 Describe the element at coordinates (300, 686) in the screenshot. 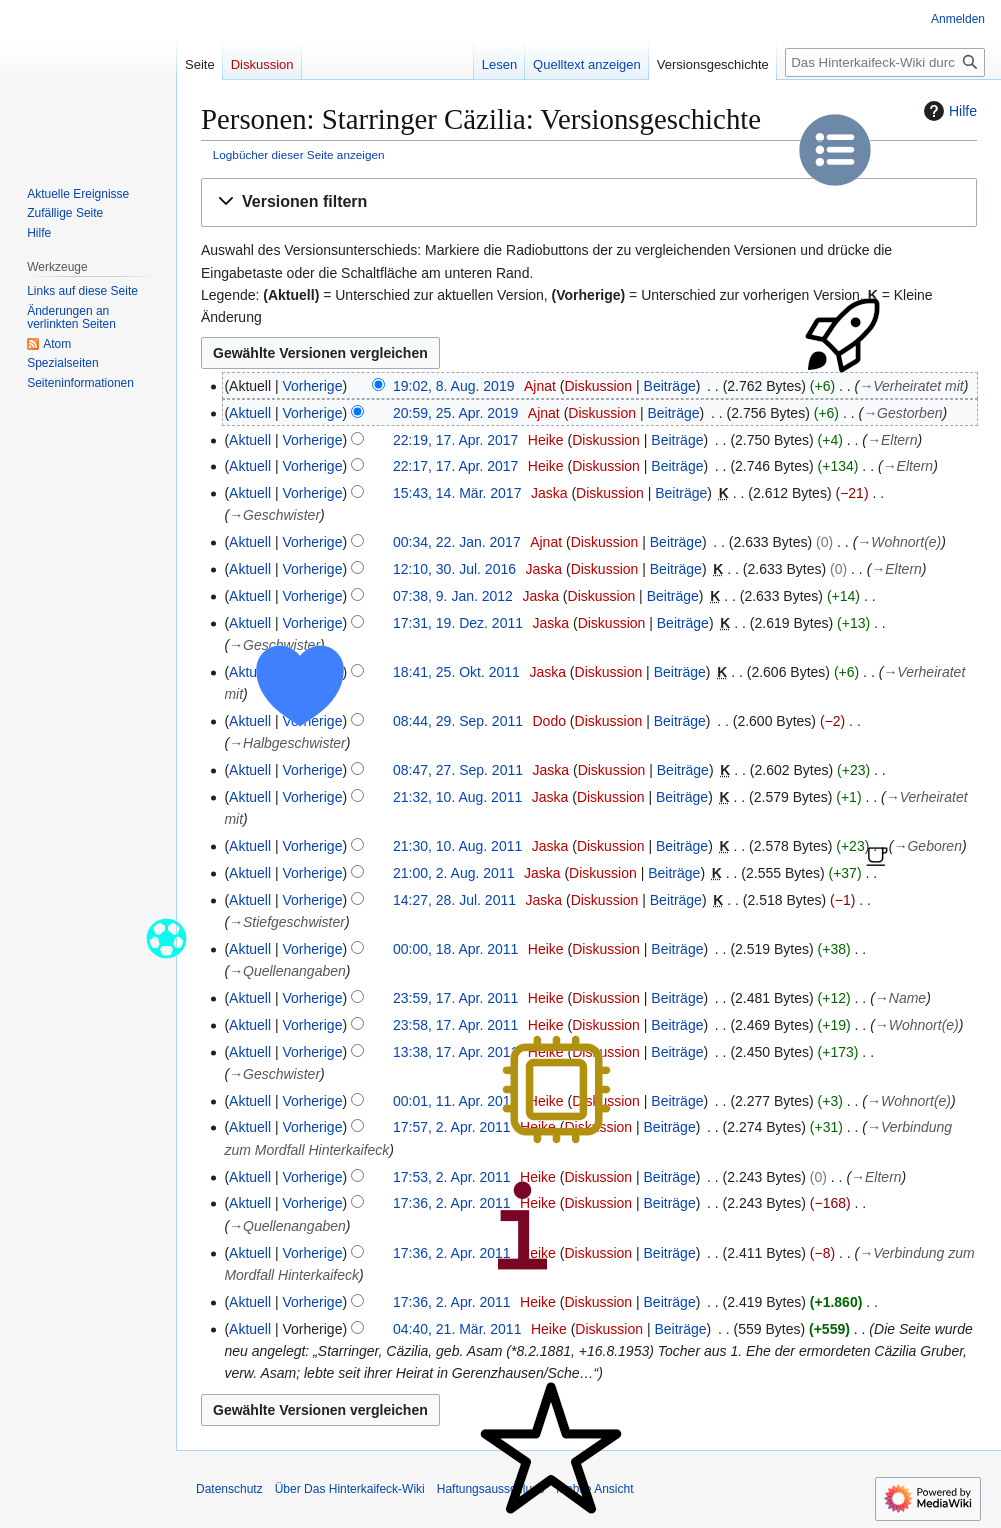

I see `add to favorites` at that location.